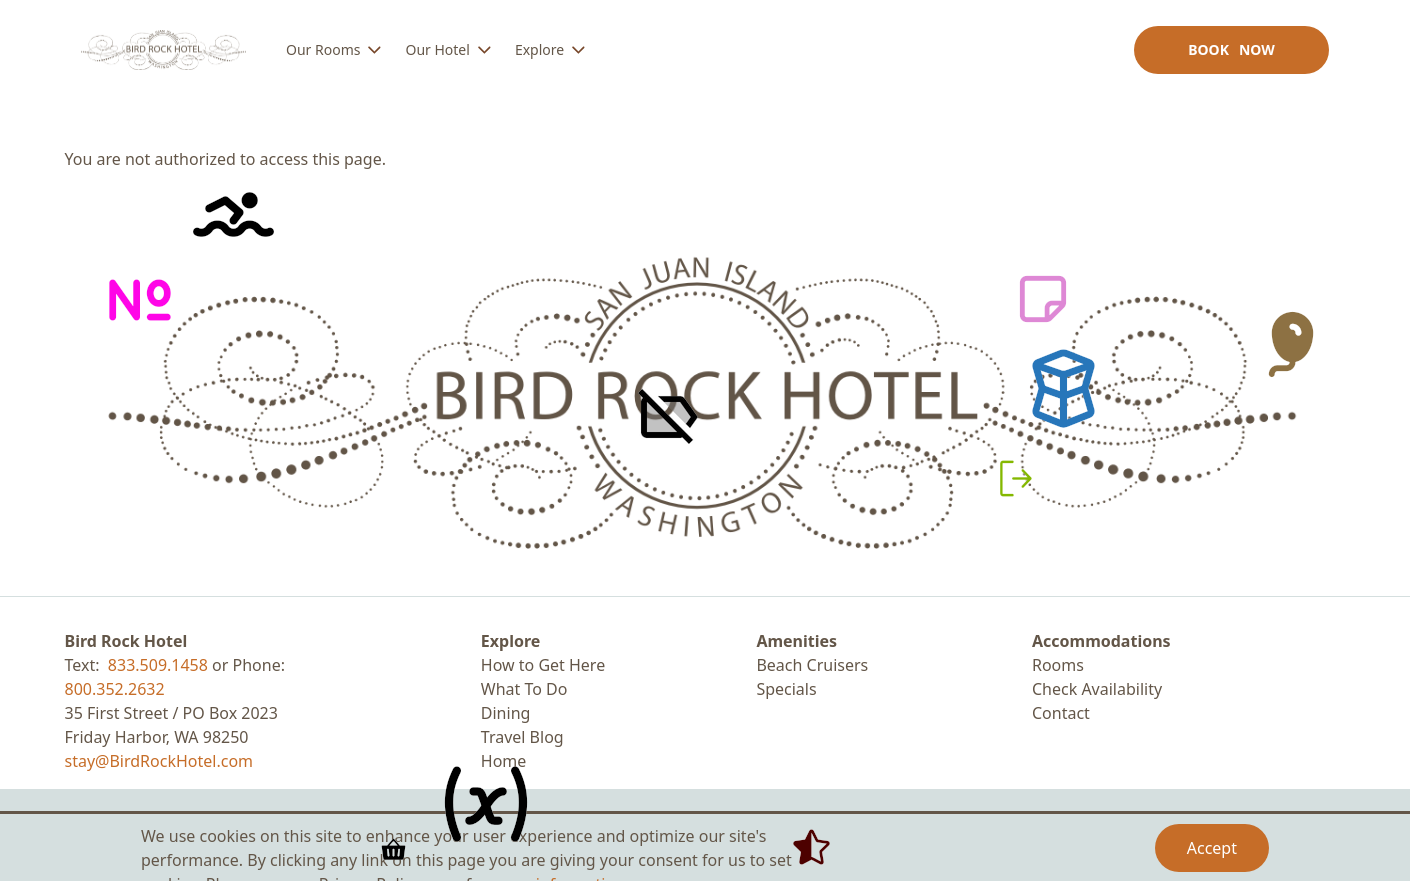  Describe the element at coordinates (1292, 344) in the screenshot. I see `celebrate a milestone or achievement` at that location.